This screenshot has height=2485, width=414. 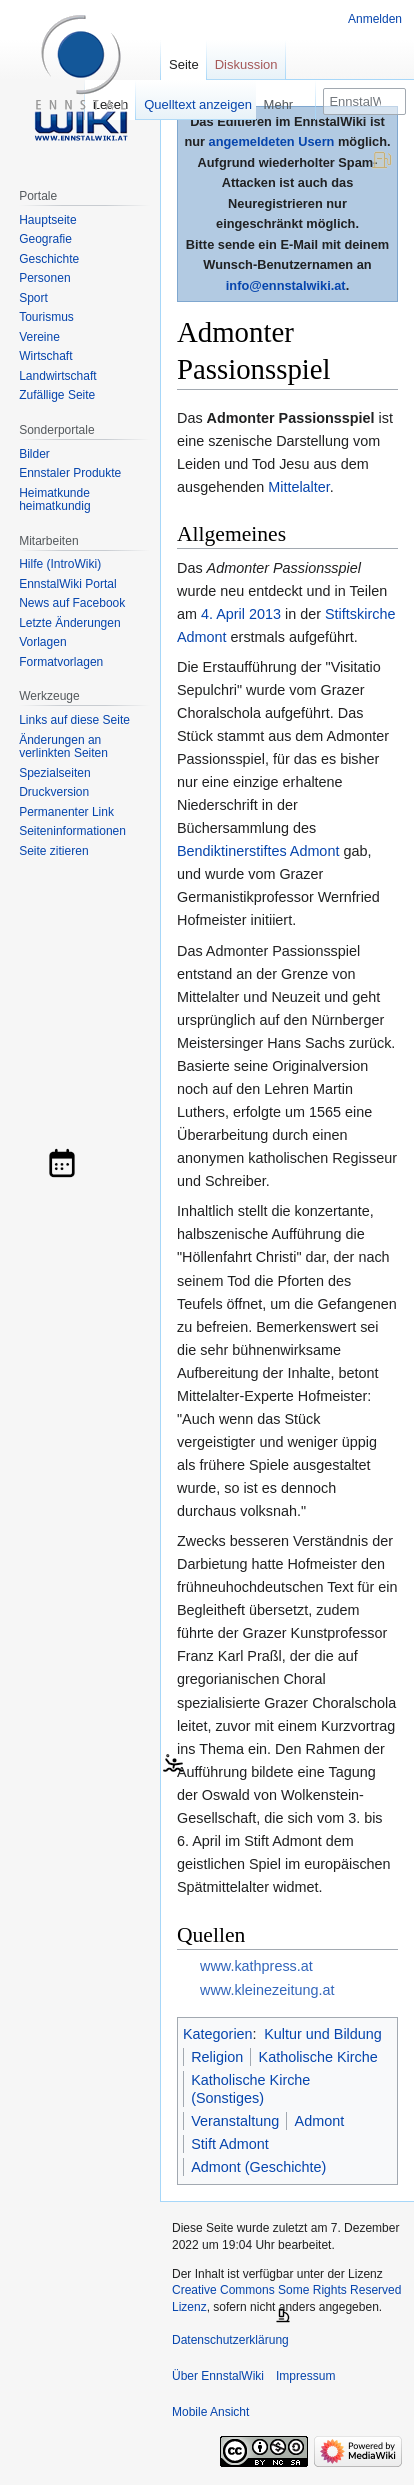 I want to click on access research or laboratory tools, so click(x=283, y=2316).